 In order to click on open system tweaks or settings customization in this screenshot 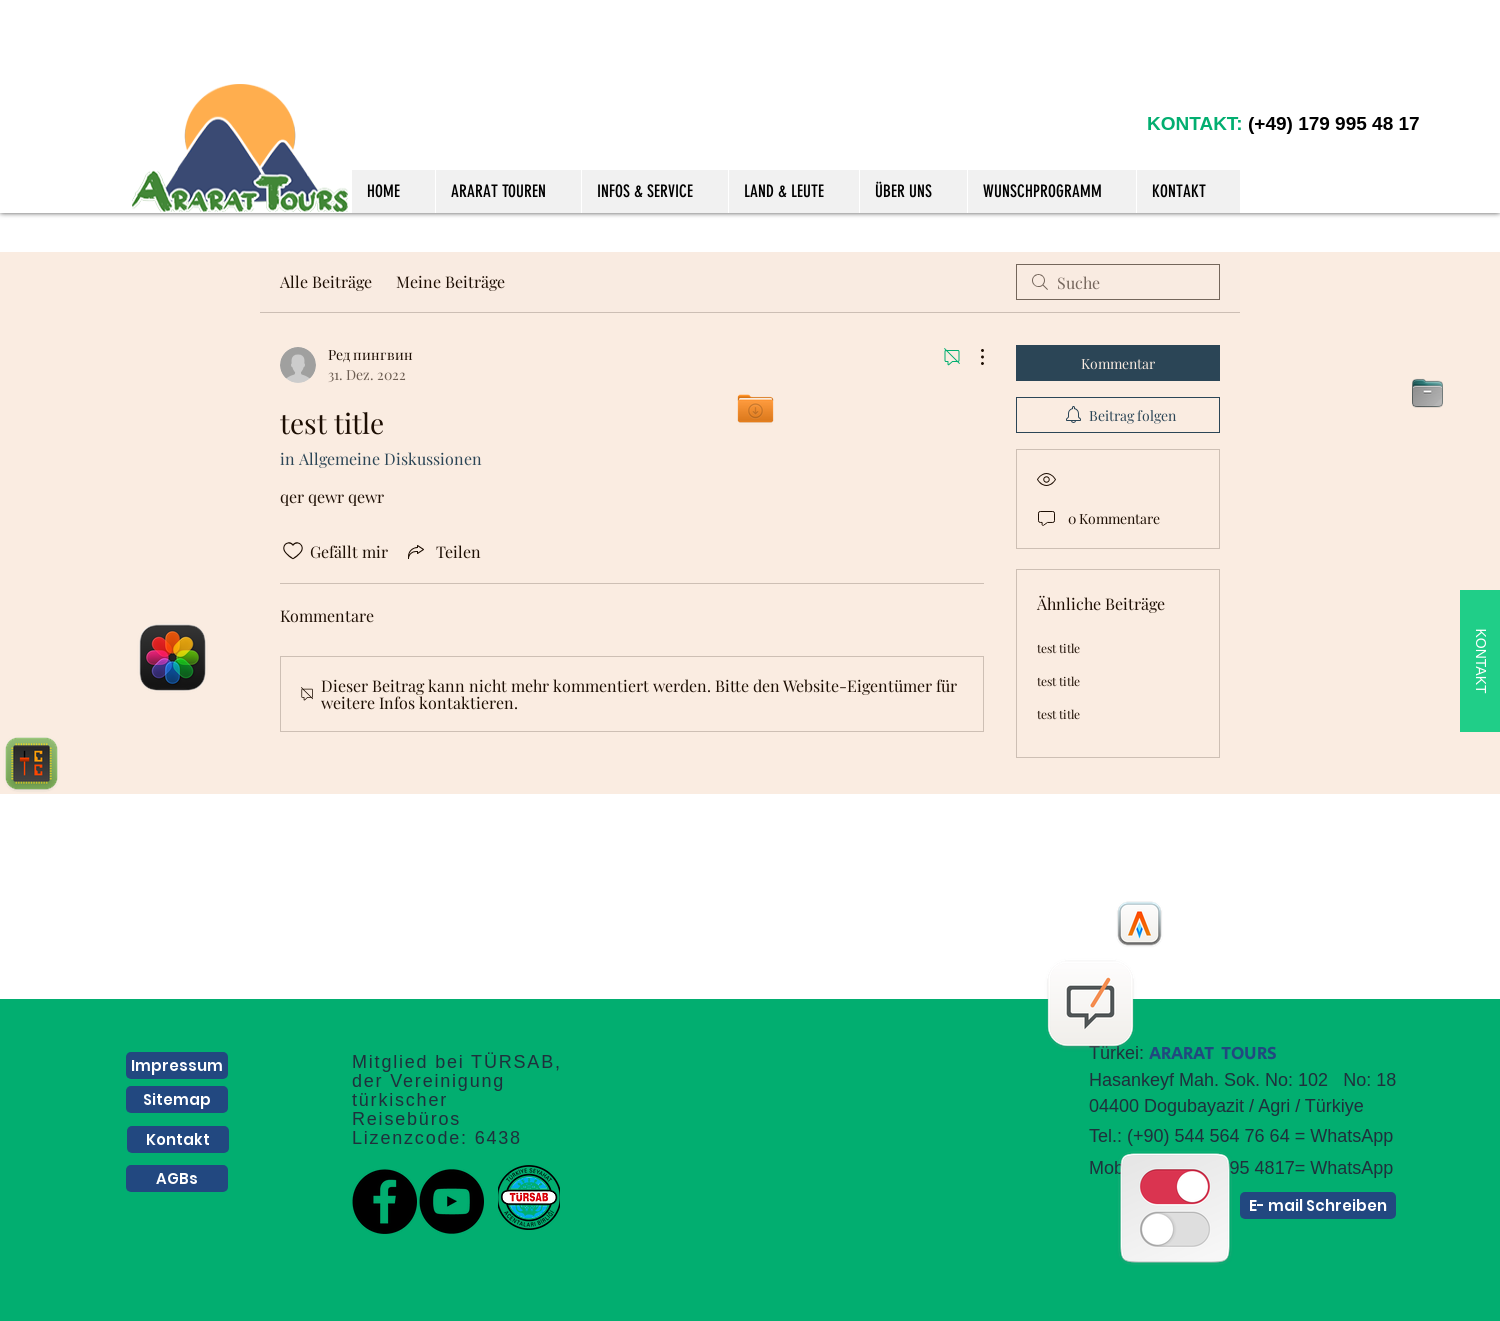, I will do `click(1175, 1208)`.